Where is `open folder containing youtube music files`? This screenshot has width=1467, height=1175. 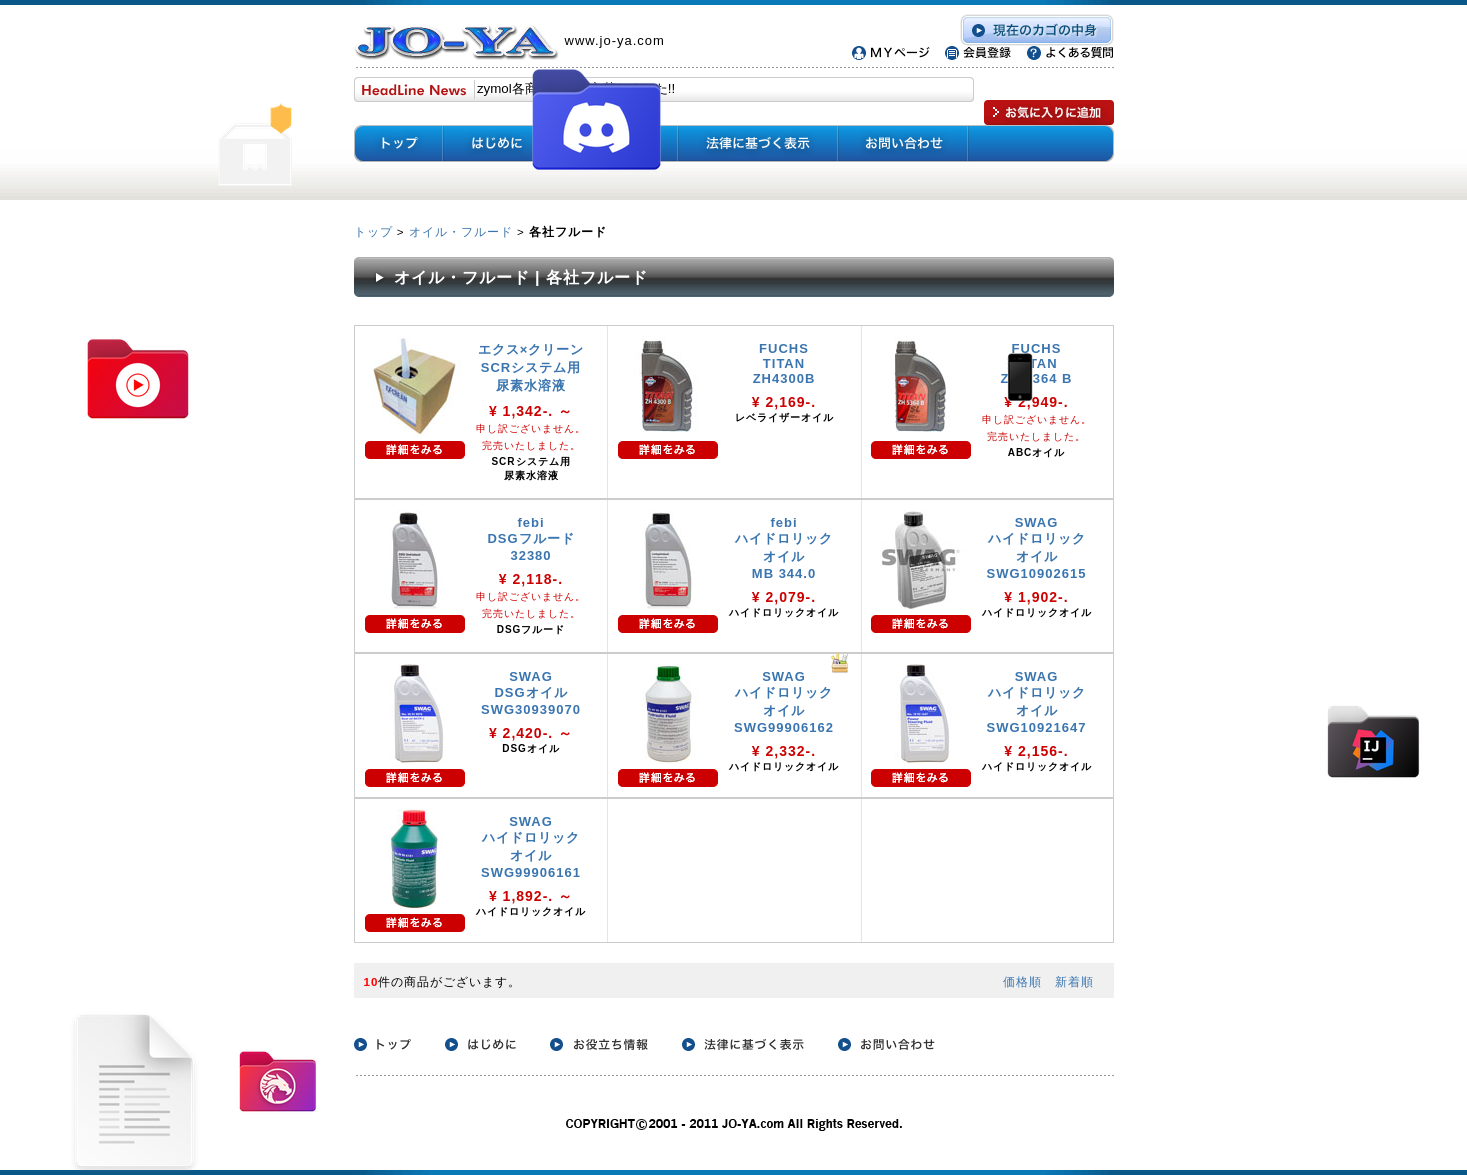
open folder containing youtube music files is located at coordinates (137, 381).